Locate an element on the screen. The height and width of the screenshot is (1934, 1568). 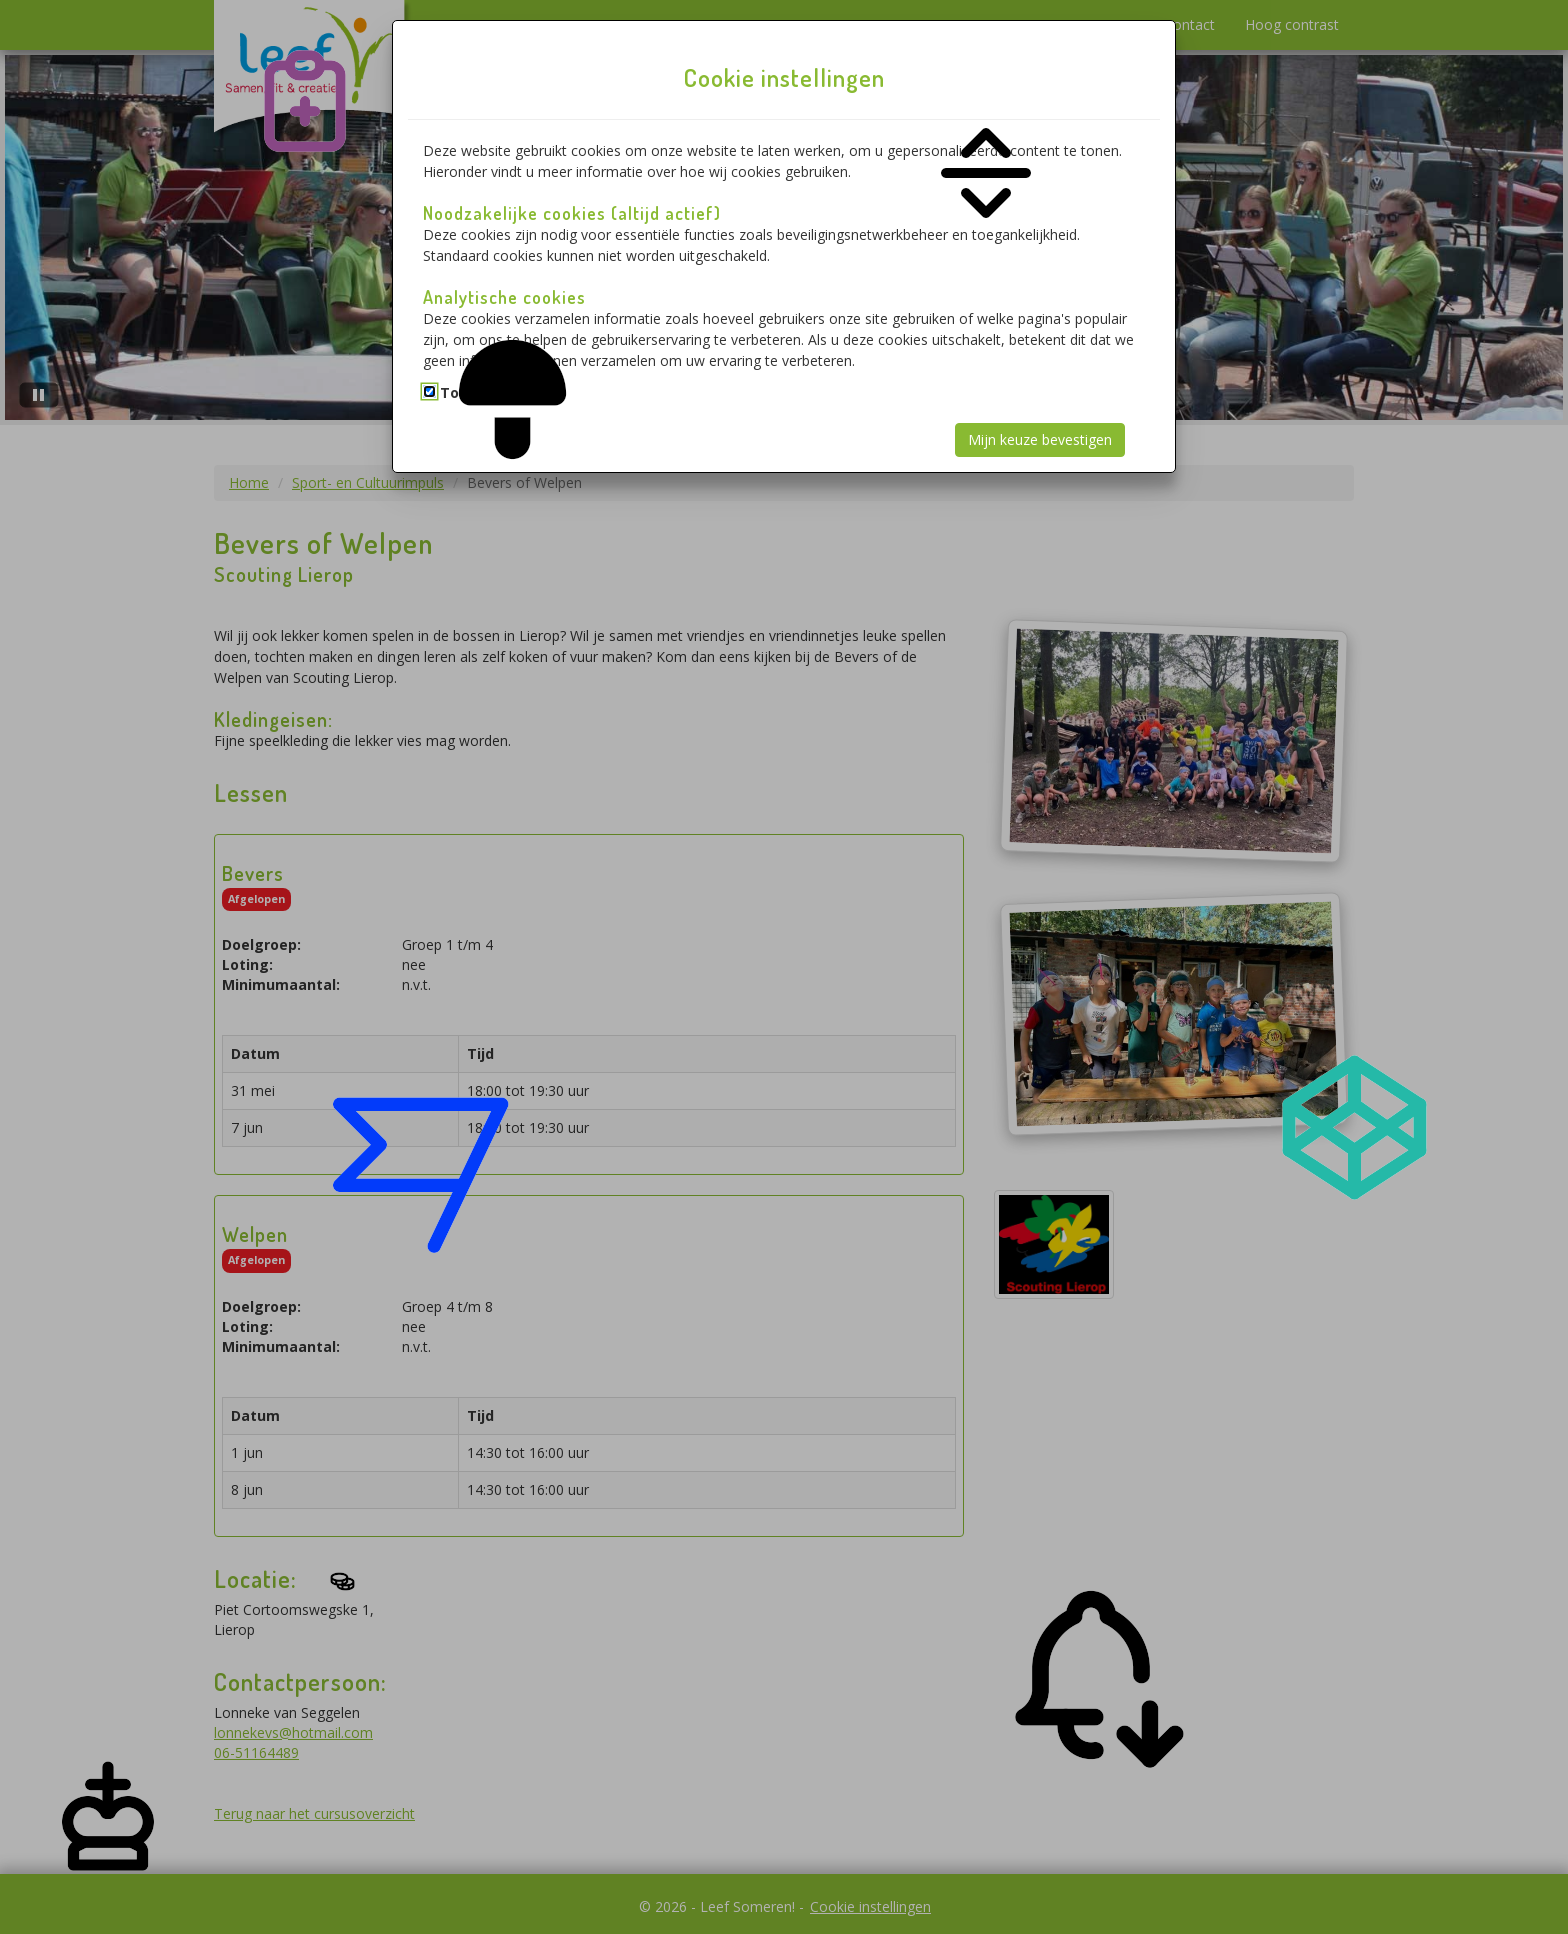
open CodePen profile or project is located at coordinates (1354, 1127).